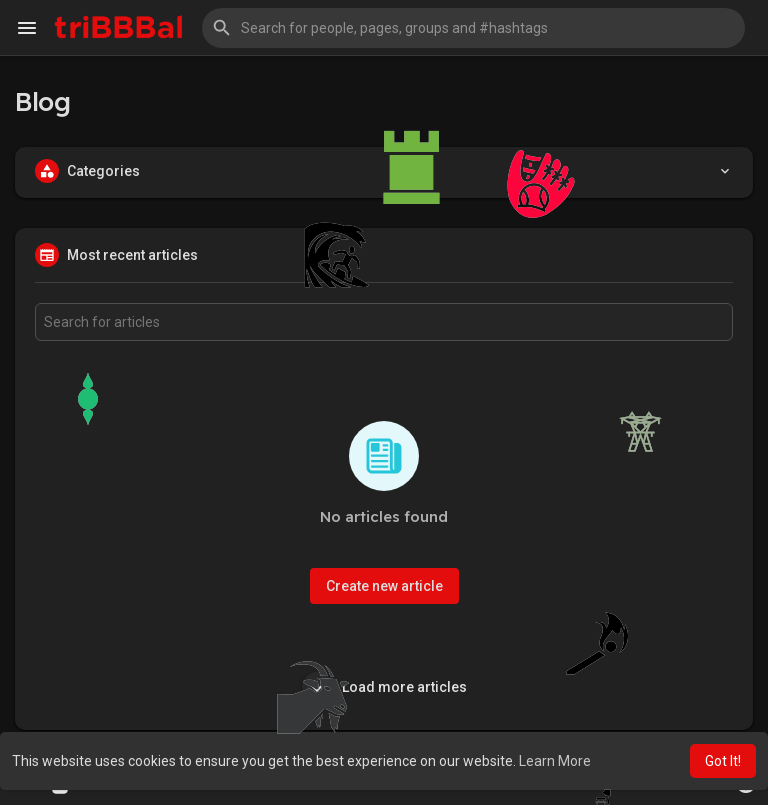 The height and width of the screenshot is (805, 768). Describe the element at coordinates (337, 255) in the screenshot. I see `surfing or water sports activity` at that location.